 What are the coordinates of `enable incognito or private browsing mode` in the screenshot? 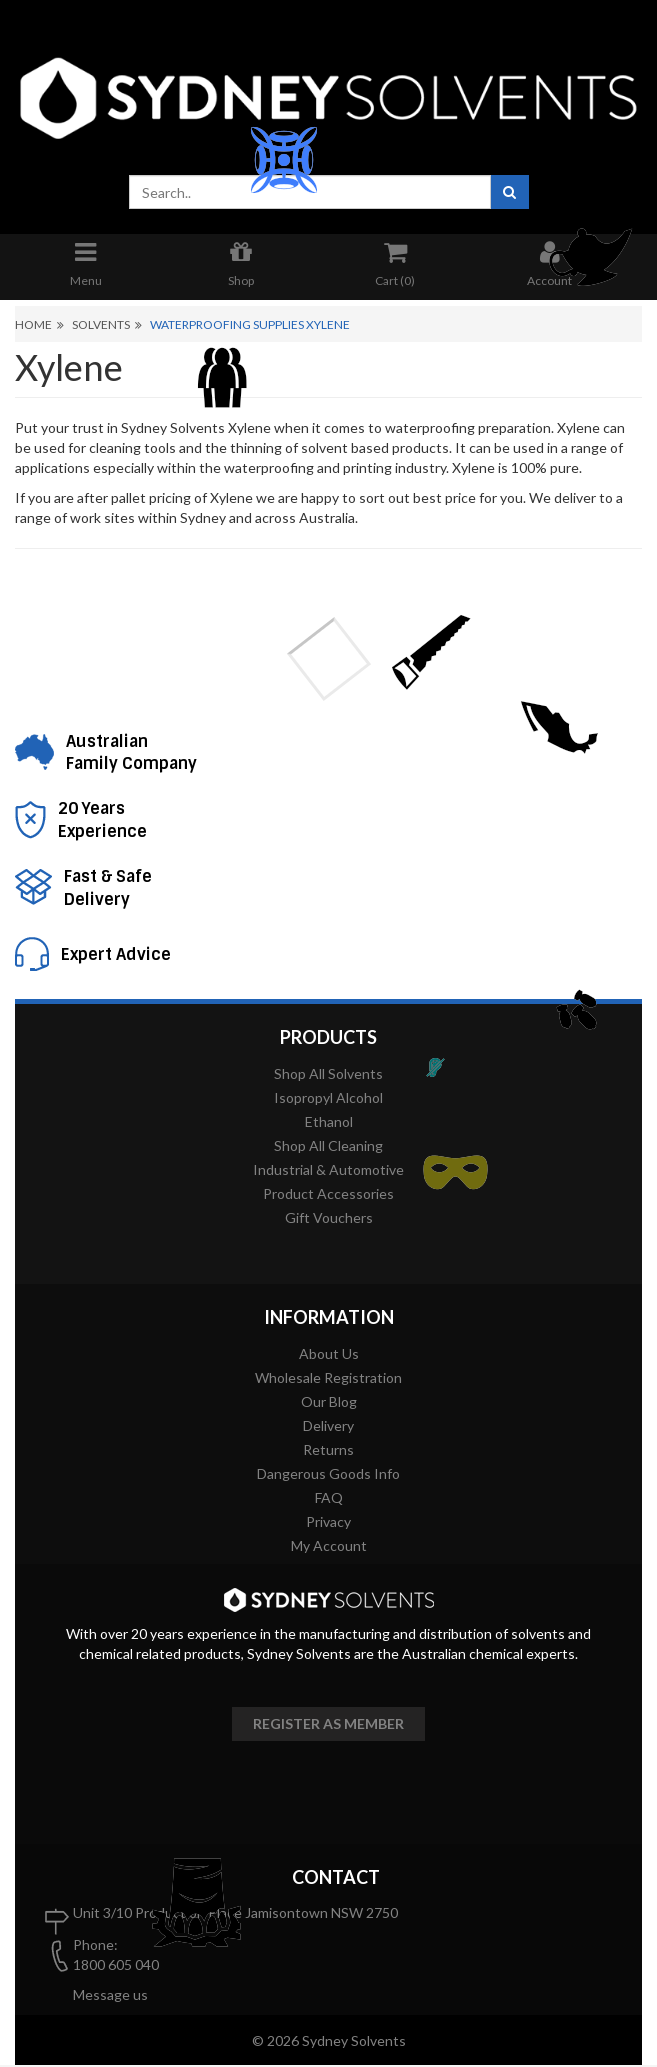 It's located at (455, 1173).